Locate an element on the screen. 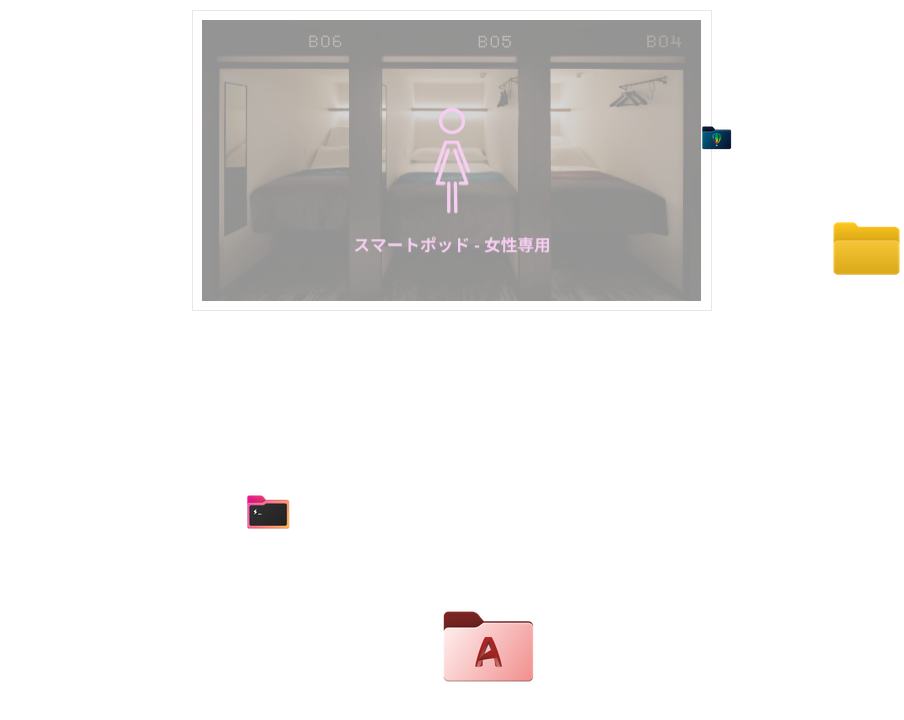 This screenshot has width=904, height=720. open CorelDRAW project files folder is located at coordinates (716, 138).